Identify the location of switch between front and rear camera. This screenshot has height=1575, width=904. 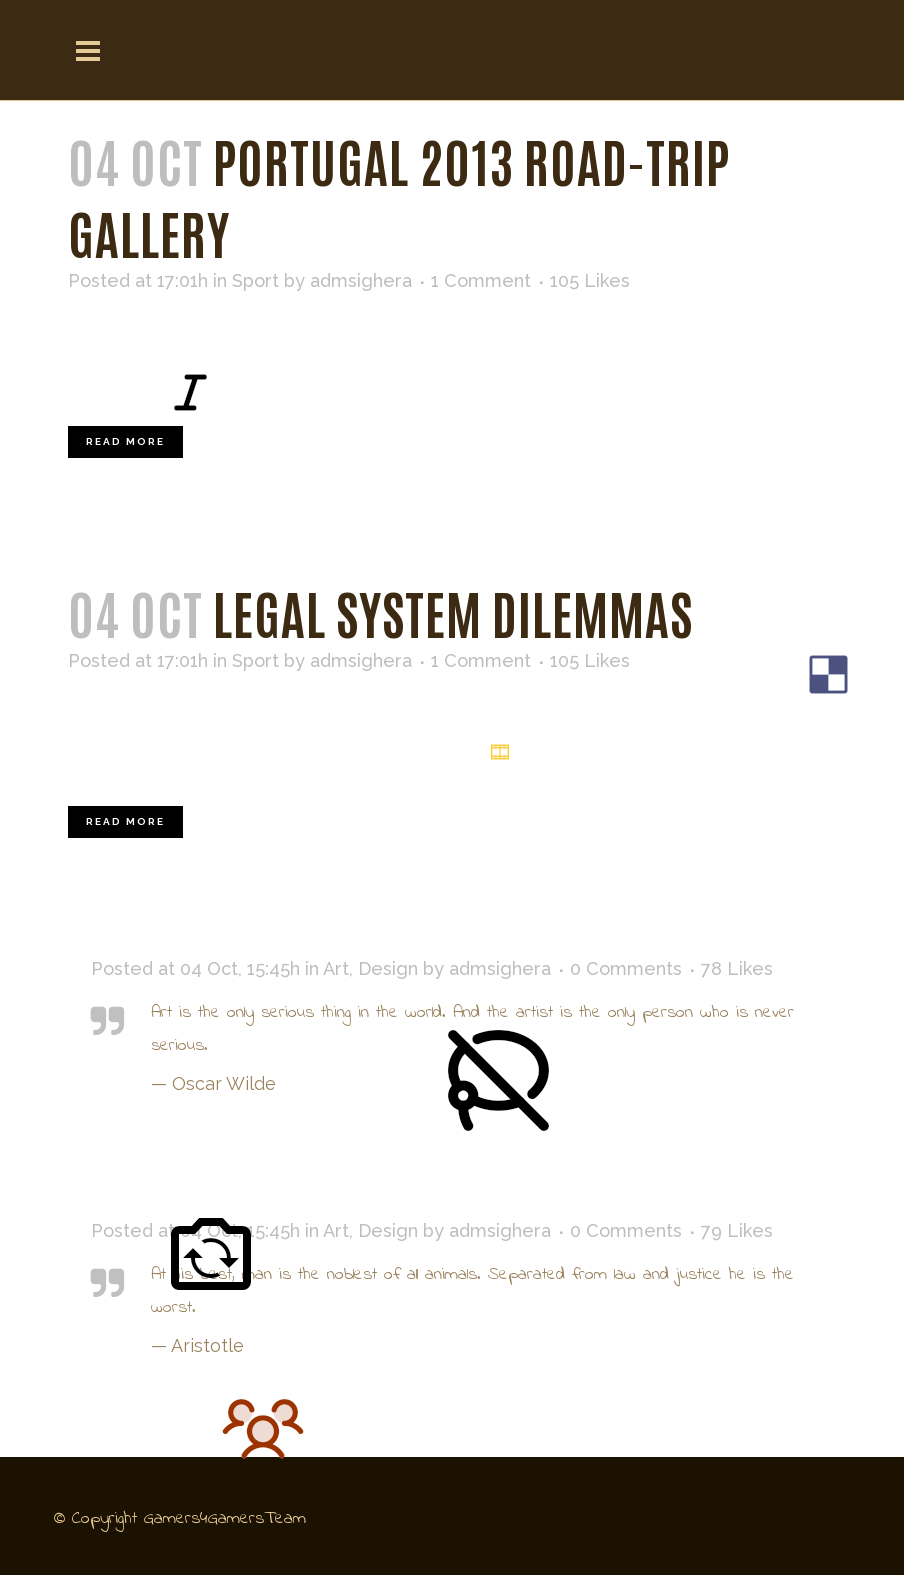
(211, 1254).